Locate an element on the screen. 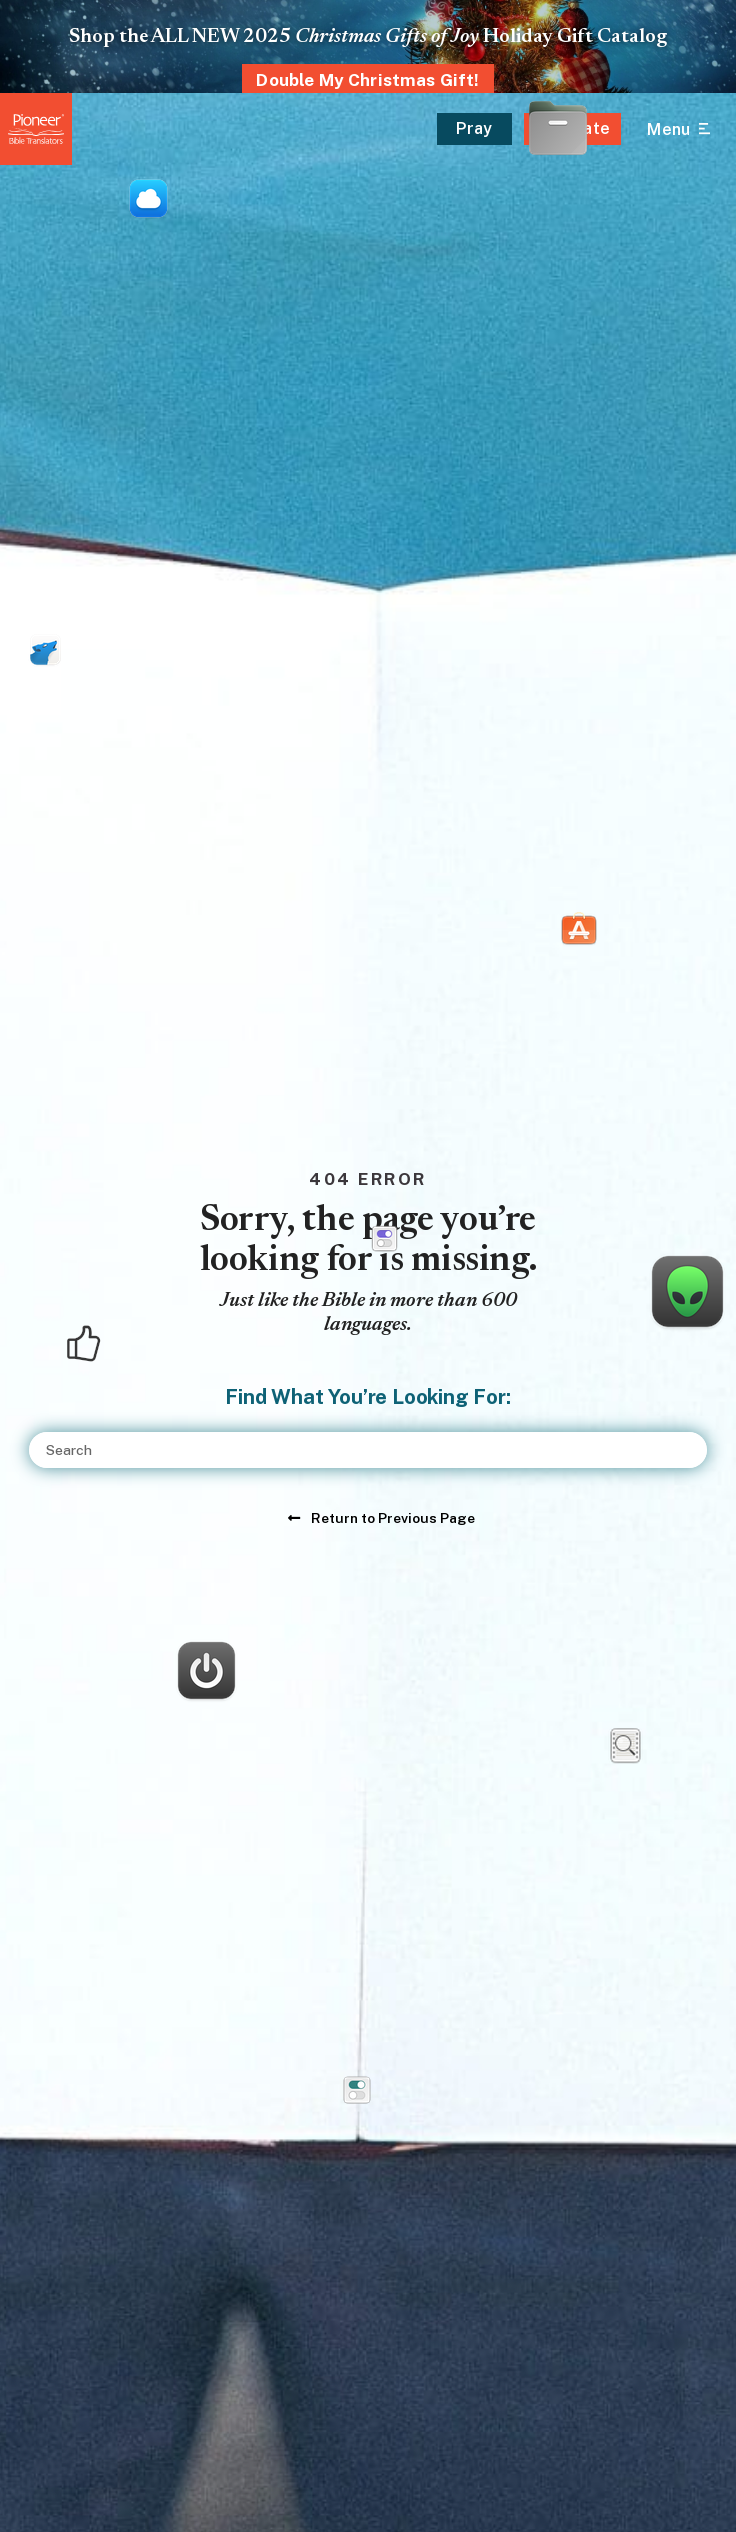 The width and height of the screenshot is (736, 2532). access body and hand gesture emojis is located at coordinates (82, 1343).